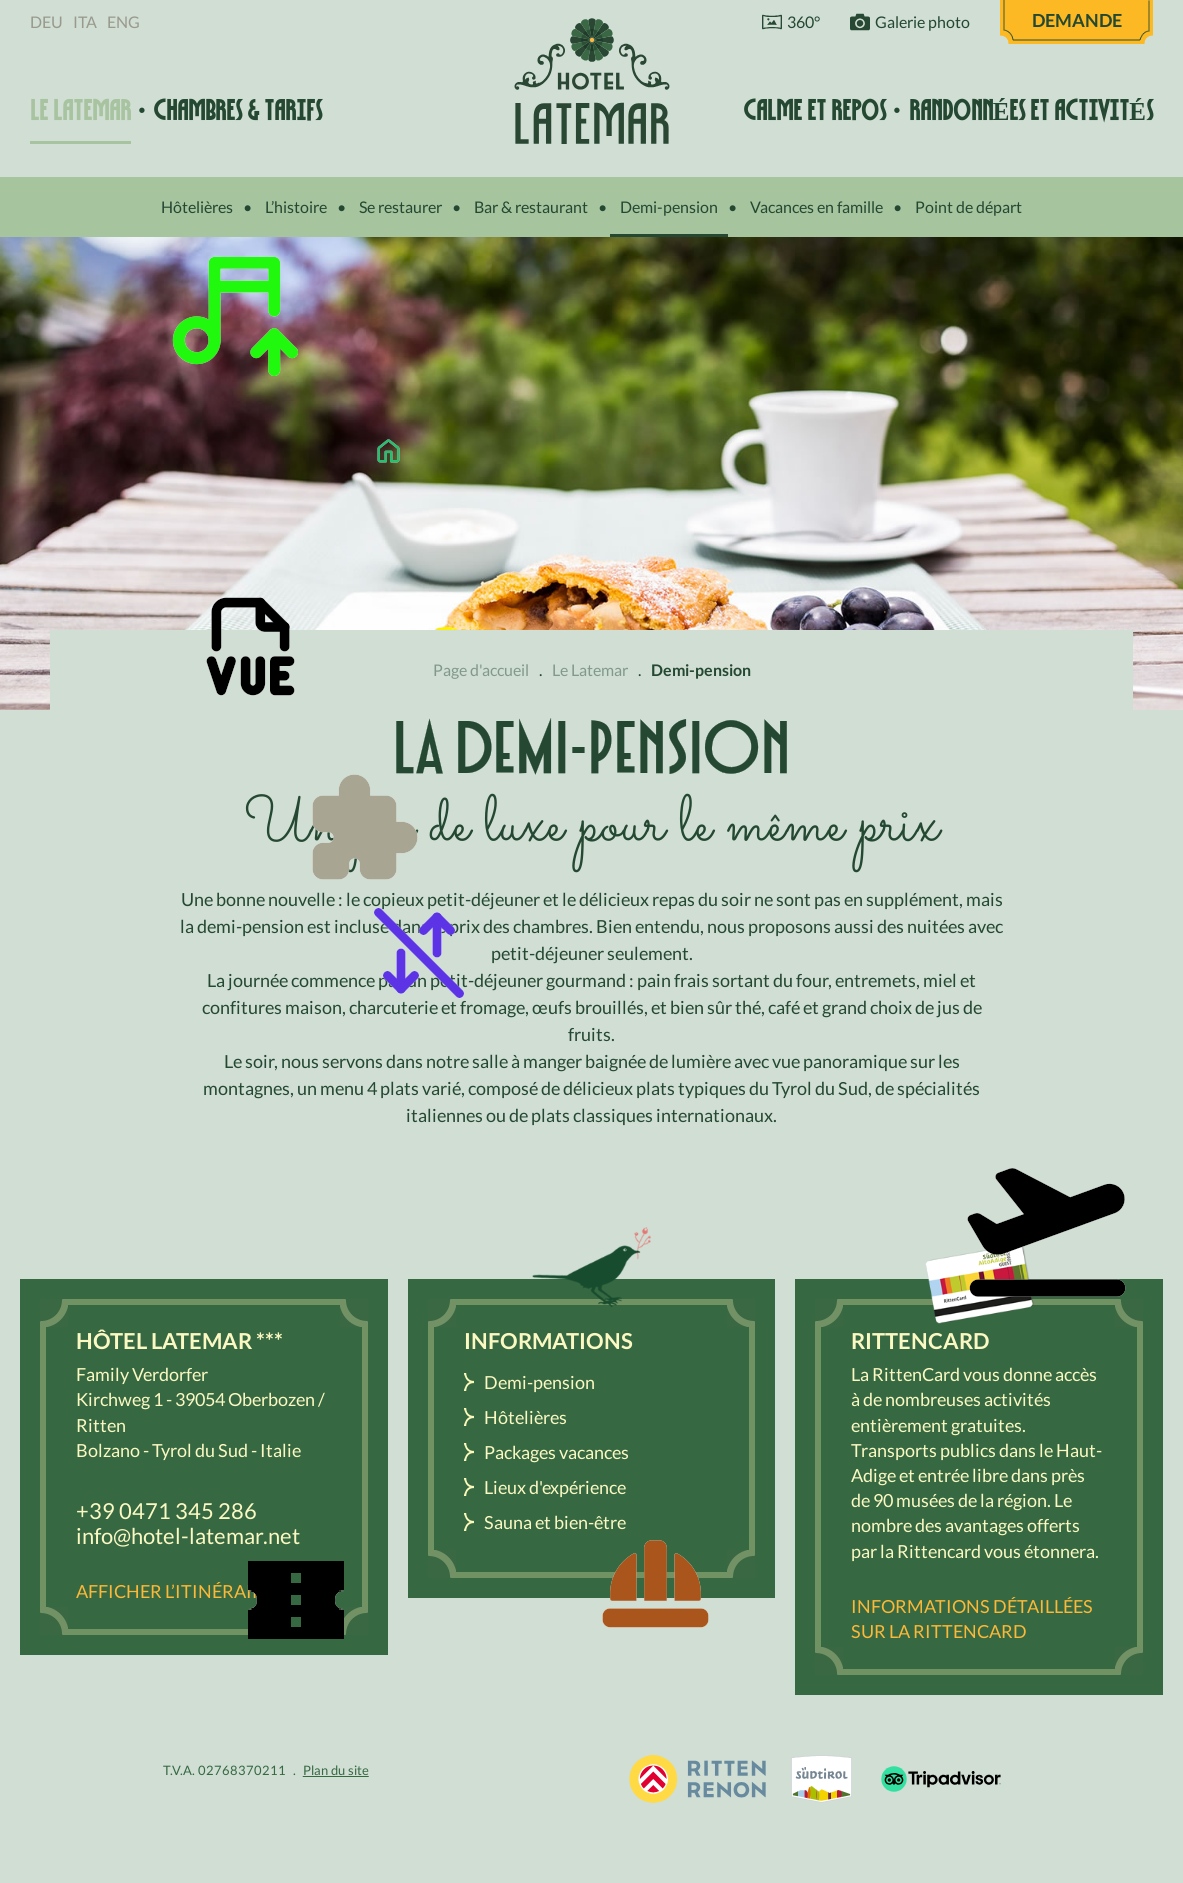 This screenshot has height=1883, width=1183. I want to click on access plugins or extensions, so click(365, 827).